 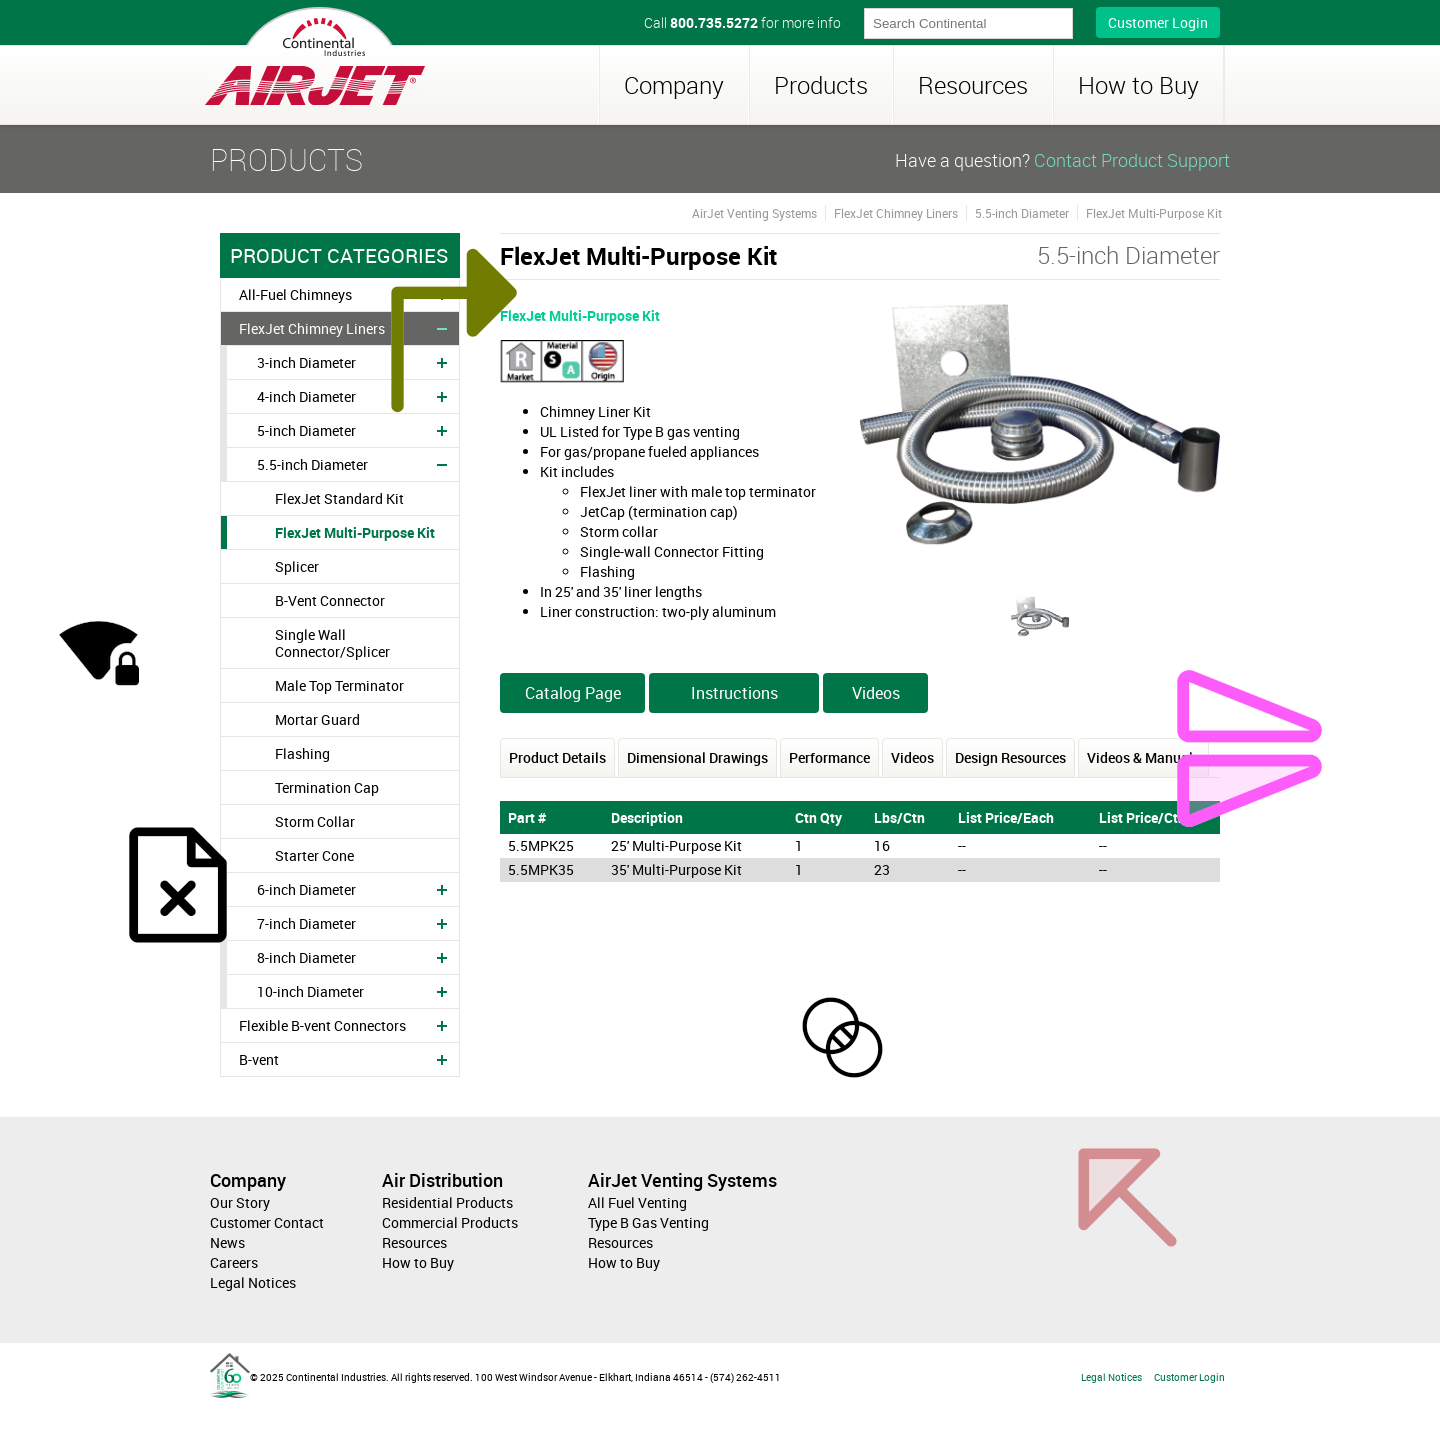 What do you see at coordinates (441, 330) in the screenshot?
I see `forward or share content` at bounding box center [441, 330].